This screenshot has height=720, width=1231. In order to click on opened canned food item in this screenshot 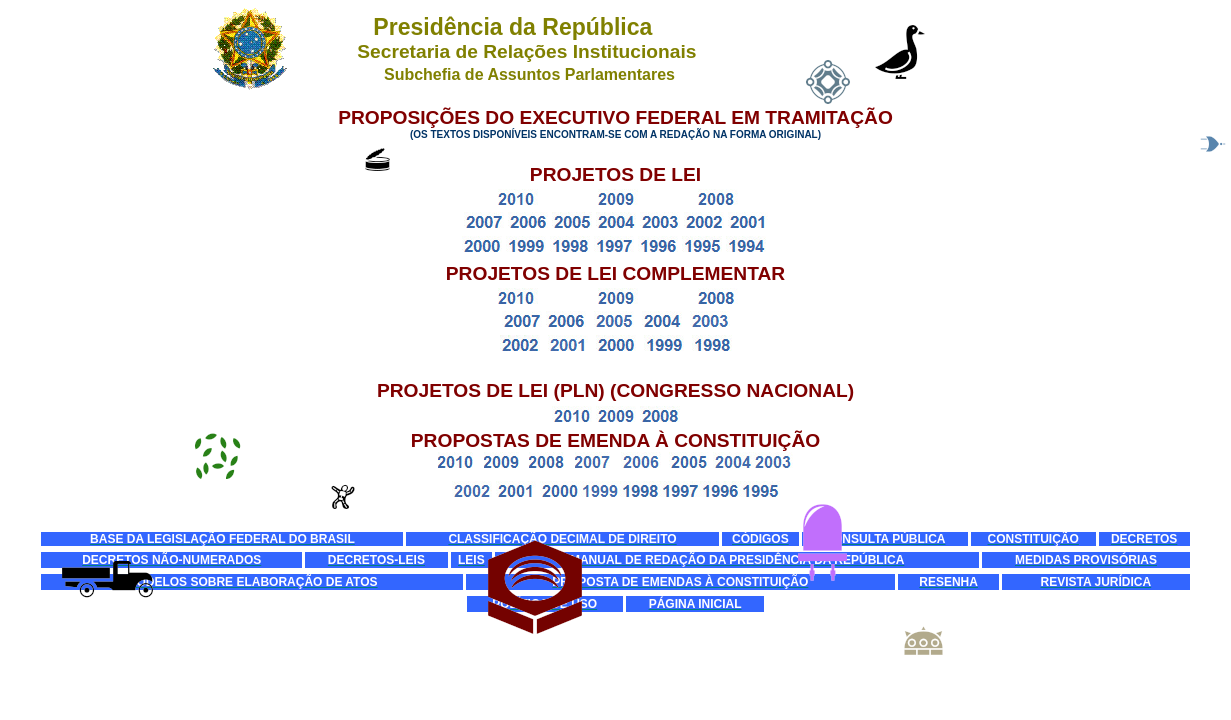, I will do `click(377, 159)`.